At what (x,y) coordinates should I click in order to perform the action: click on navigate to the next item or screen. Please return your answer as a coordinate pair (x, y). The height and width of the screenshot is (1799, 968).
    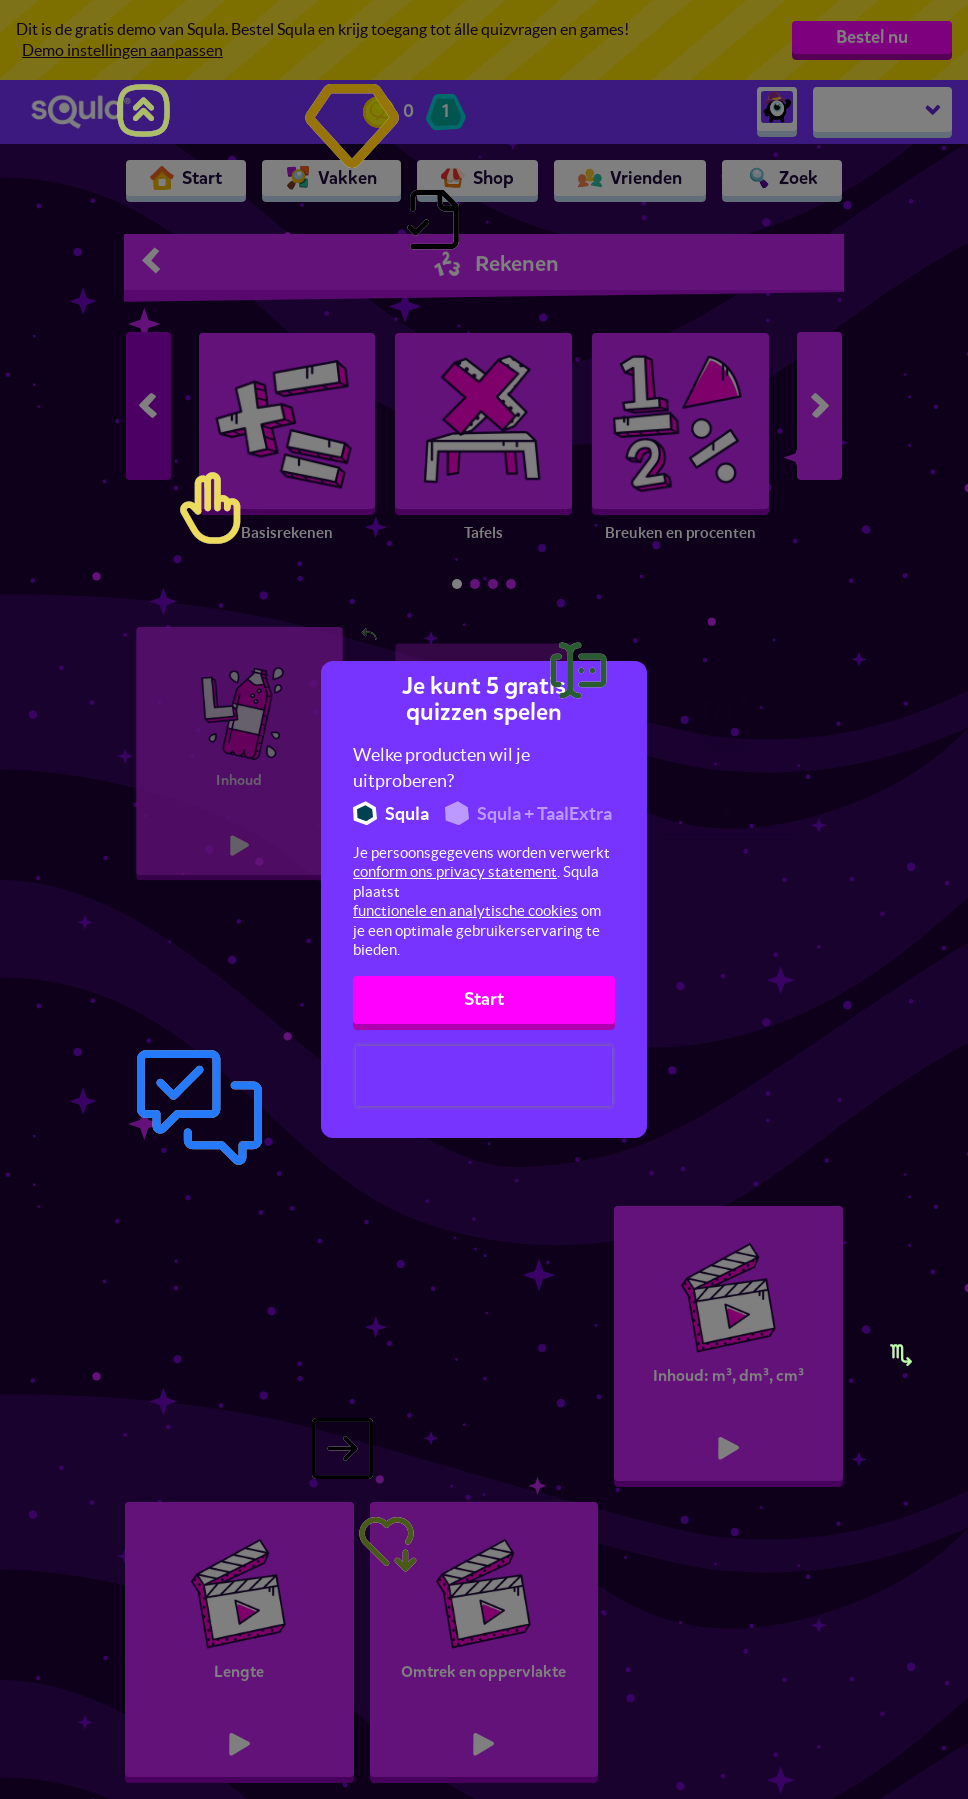
    Looking at the image, I should click on (342, 1448).